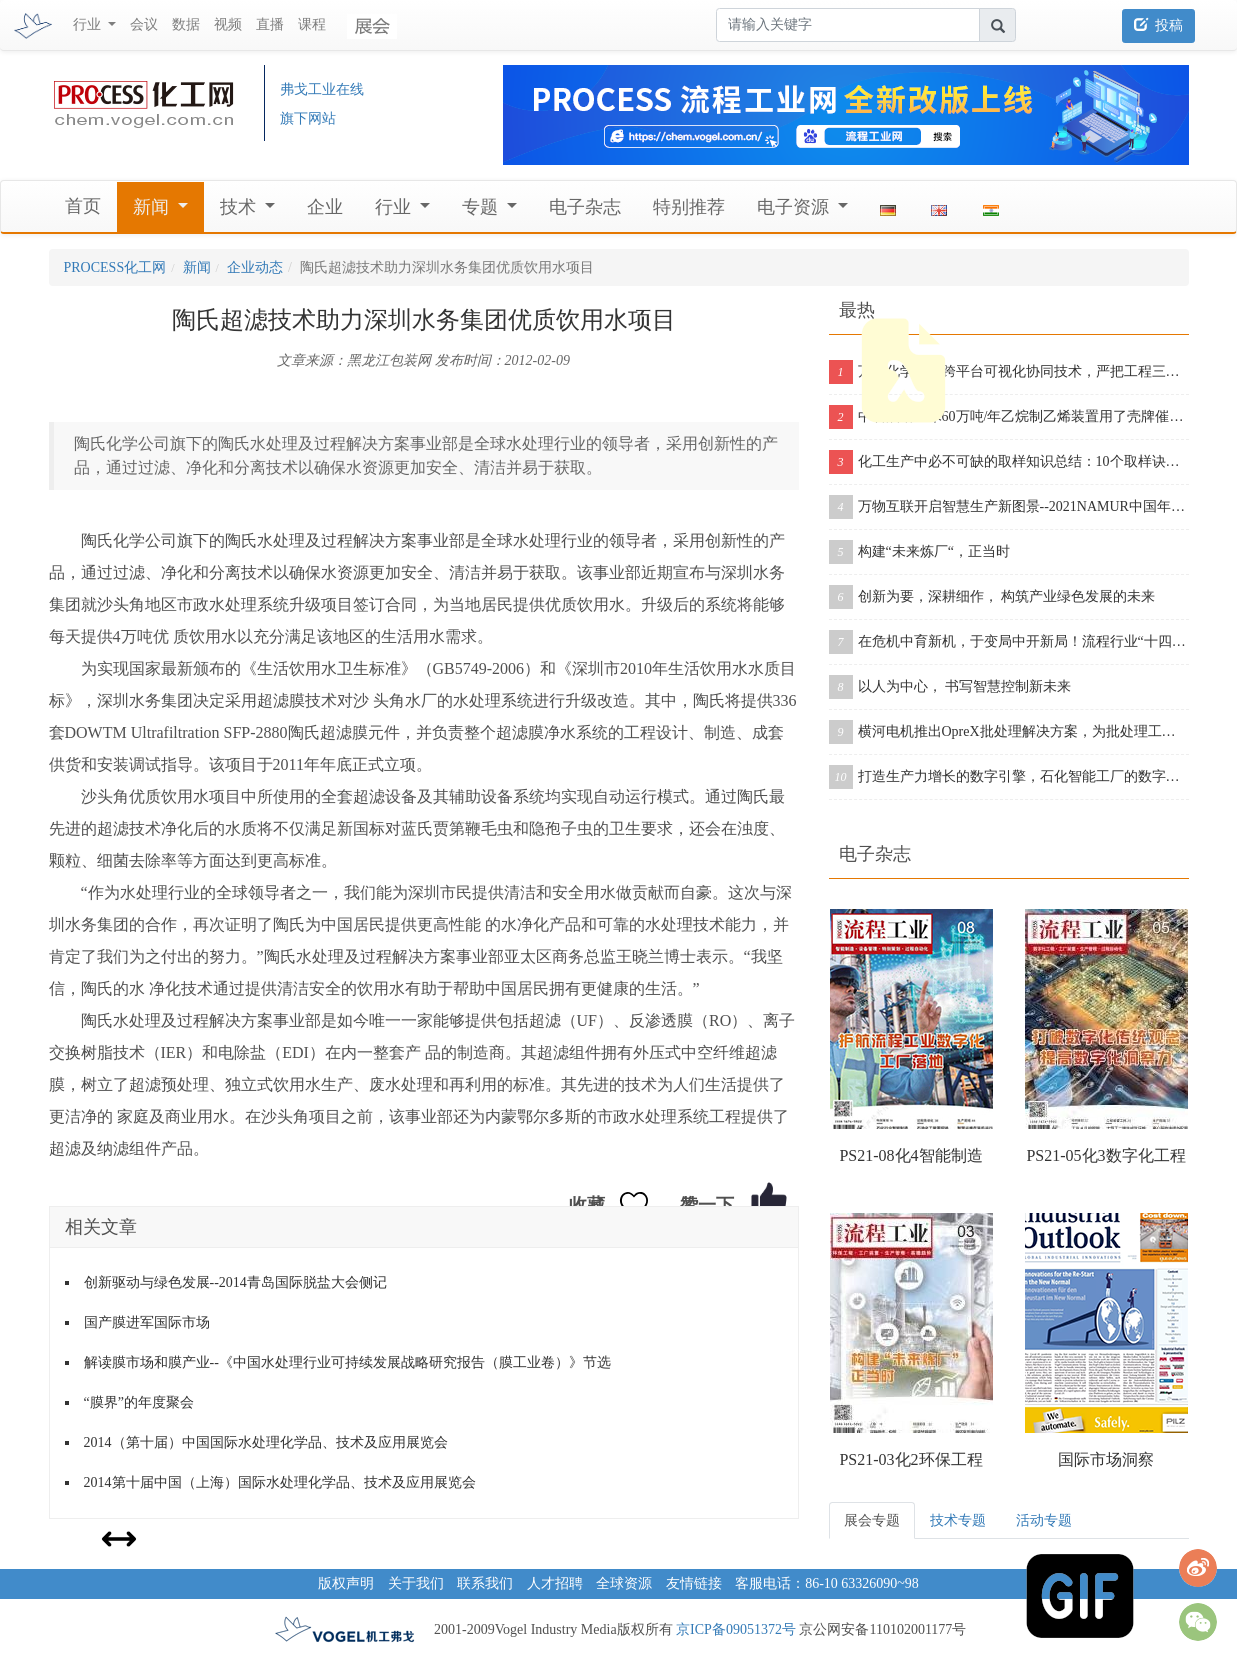 The height and width of the screenshot is (1677, 1237). Describe the element at coordinates (1080, 1596) in the screenshot. I see `insert a GIF into your message` at that location.